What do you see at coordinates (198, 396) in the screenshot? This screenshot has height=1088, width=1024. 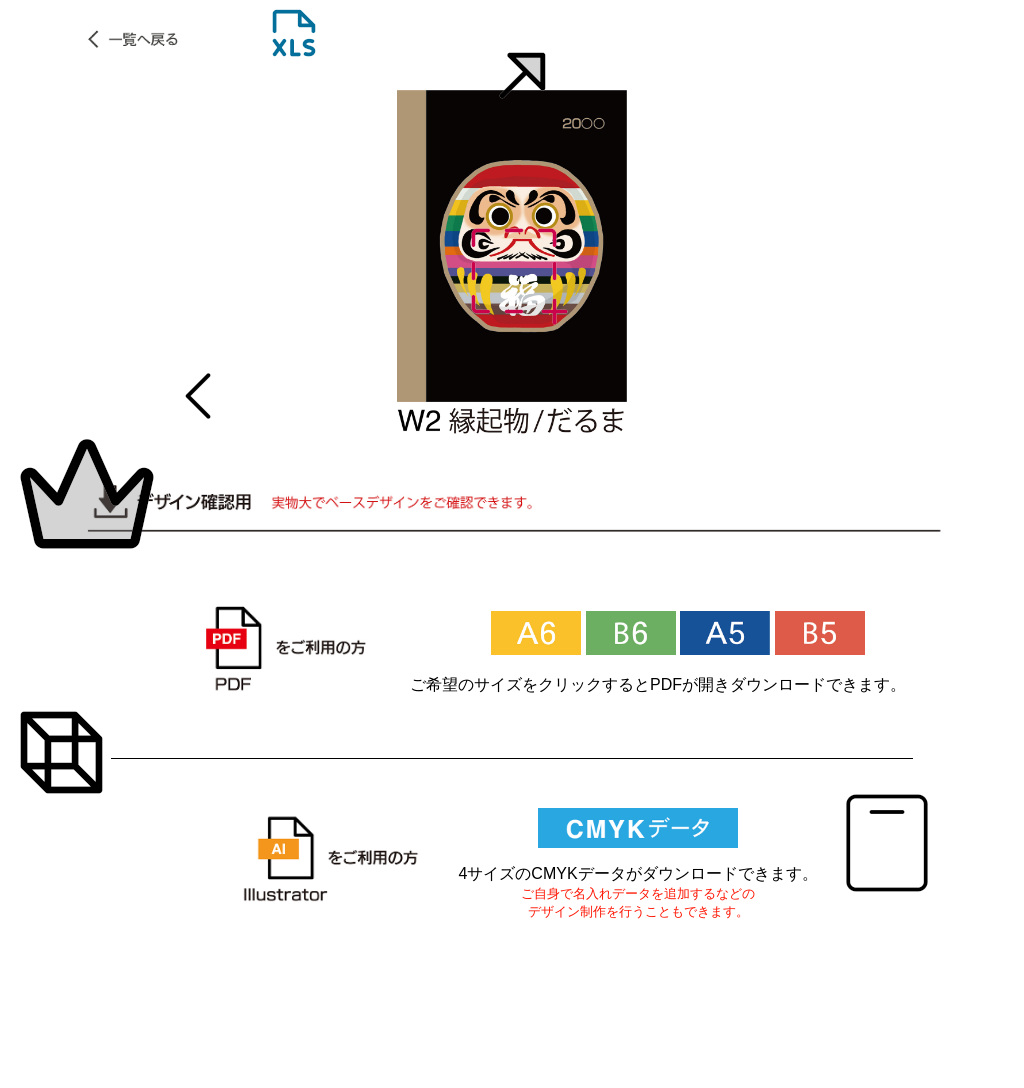 I see `go back to the previous screen` at bounding box center [198, 396].